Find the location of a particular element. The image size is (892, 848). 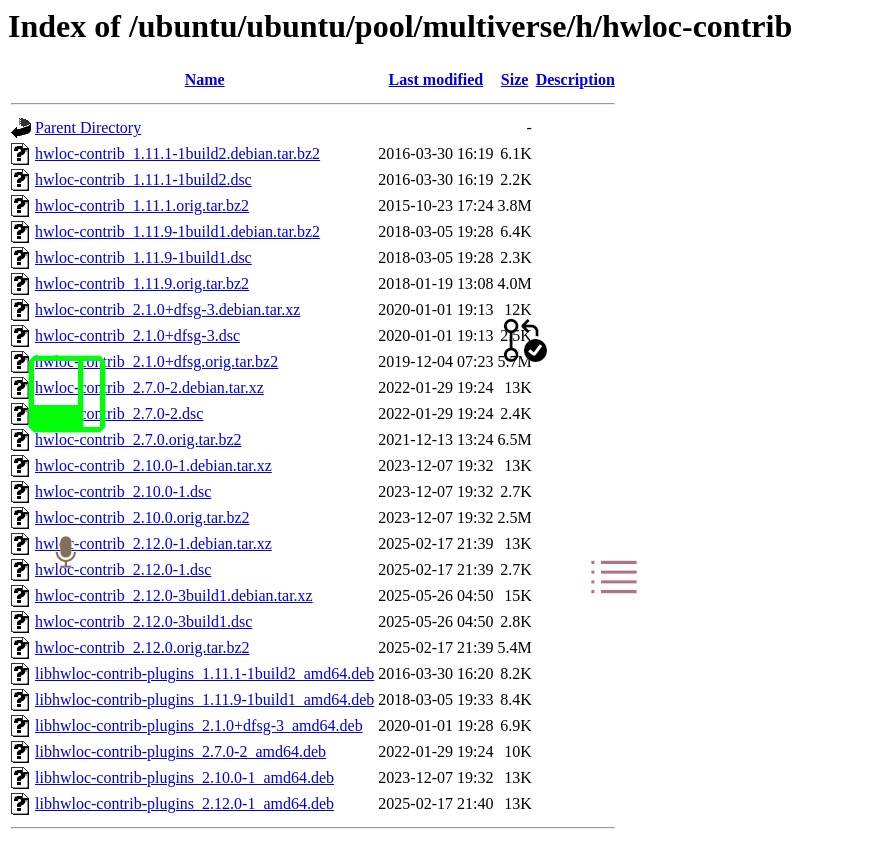

toggle left sidebar panel is located at coordinates (67, 394).